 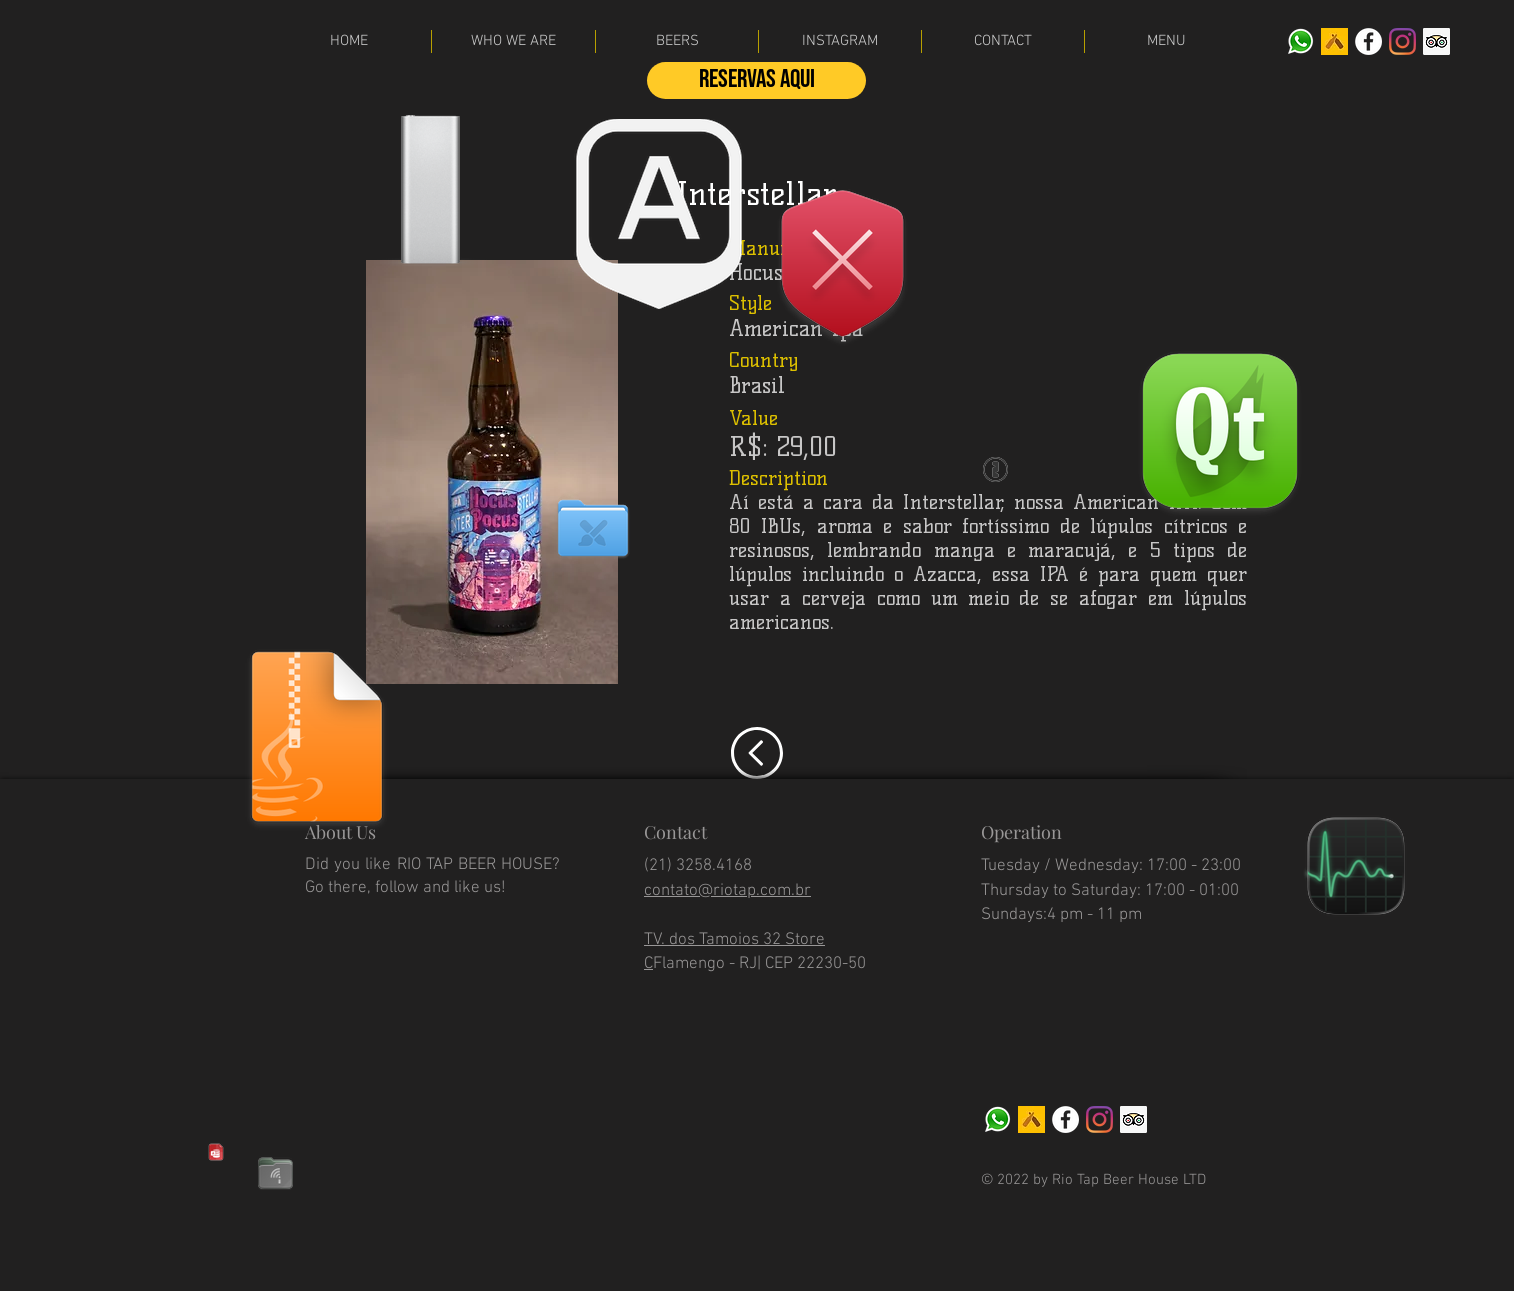 I want to click on launch qt creator development environment, so click(x=1220, y=431).